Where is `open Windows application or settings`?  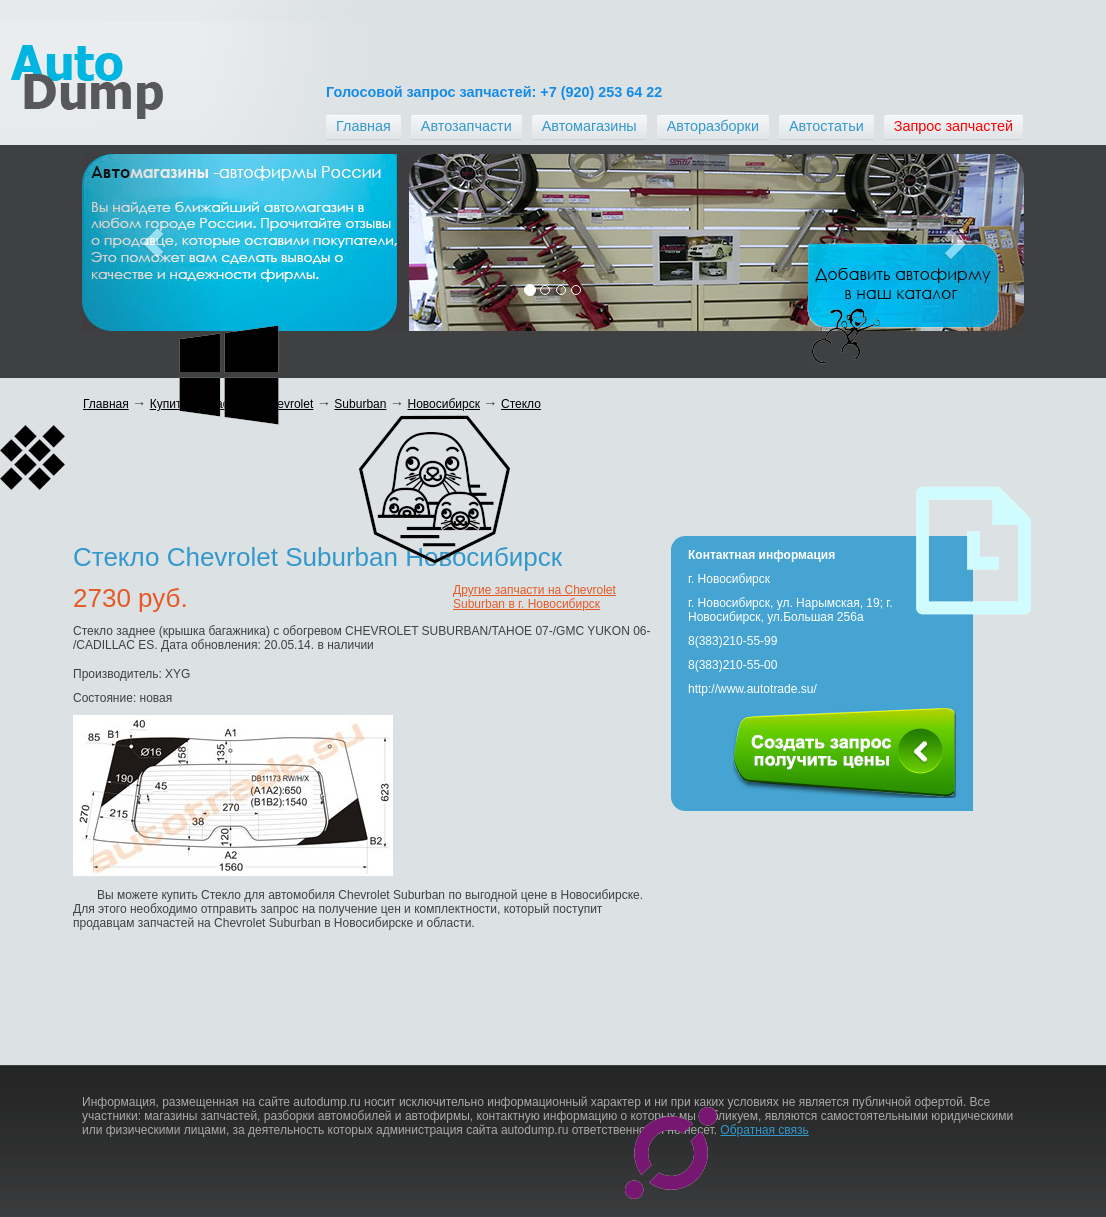
open Windows application or settings is located at coordinates (229, 375).